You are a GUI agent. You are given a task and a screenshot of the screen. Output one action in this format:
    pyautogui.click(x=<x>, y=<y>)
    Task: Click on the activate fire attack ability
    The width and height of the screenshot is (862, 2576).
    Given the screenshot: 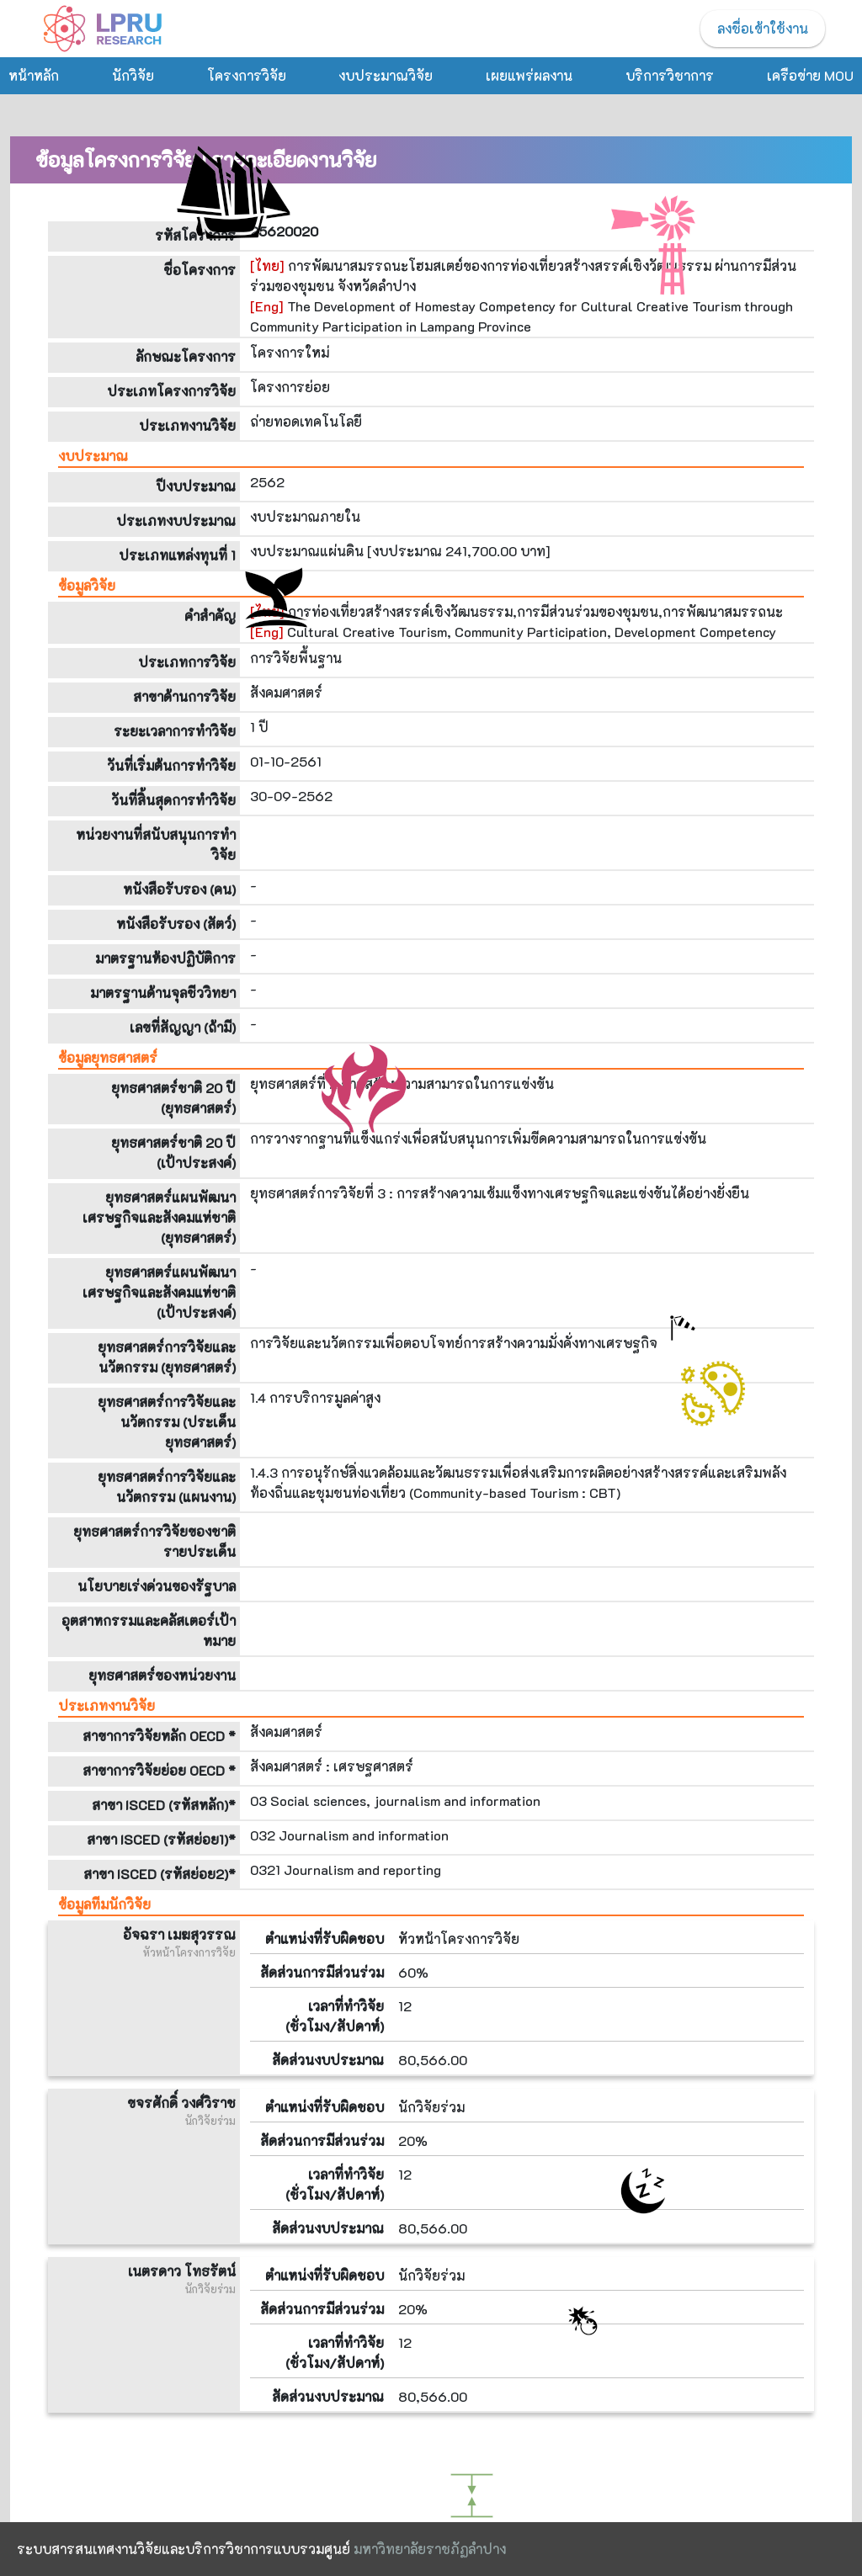 What is the action you would take?
    pyautogui.click(x=363, y=1088)
    